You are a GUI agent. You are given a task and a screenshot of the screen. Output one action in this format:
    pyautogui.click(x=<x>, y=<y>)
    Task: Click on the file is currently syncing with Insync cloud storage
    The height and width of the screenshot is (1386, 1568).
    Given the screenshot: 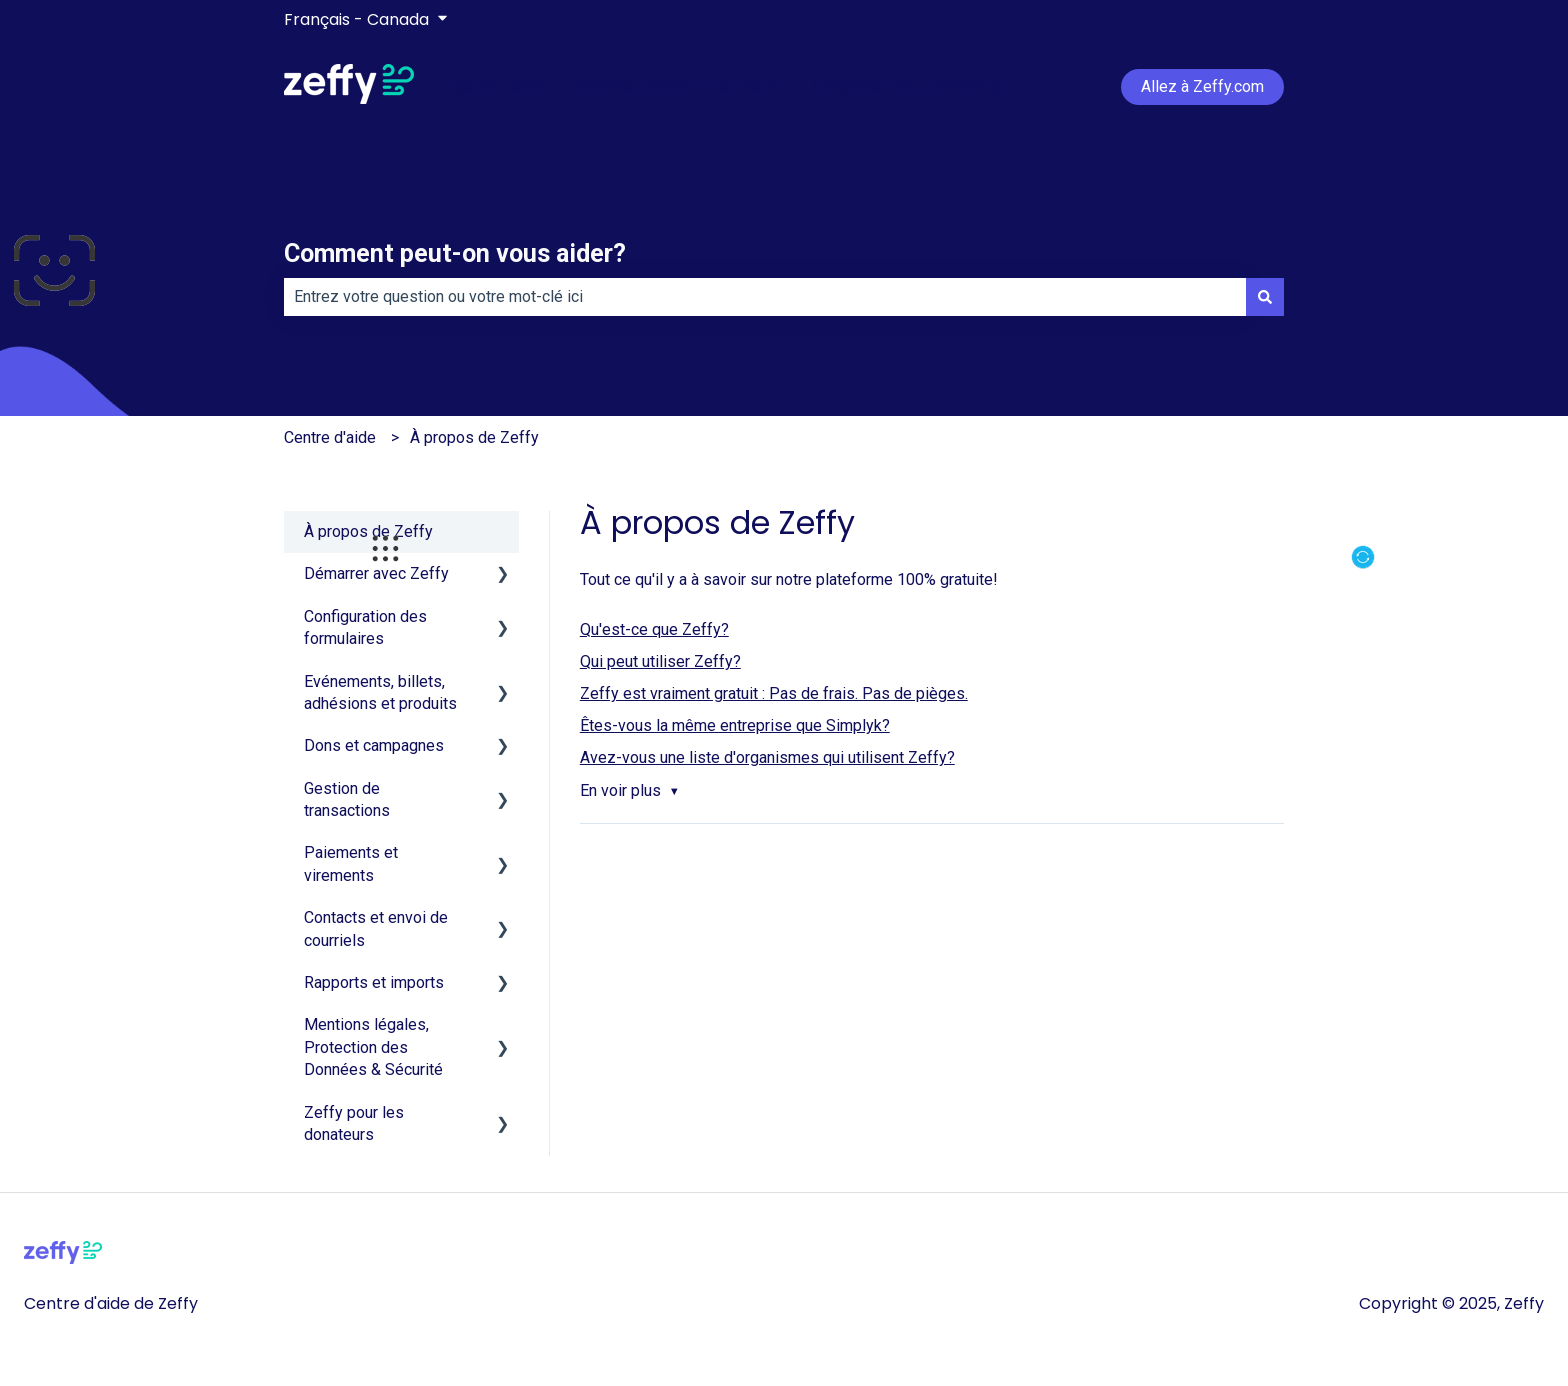 What is the action you would take?
    pyautogui.click(x=1363, y=557)
    